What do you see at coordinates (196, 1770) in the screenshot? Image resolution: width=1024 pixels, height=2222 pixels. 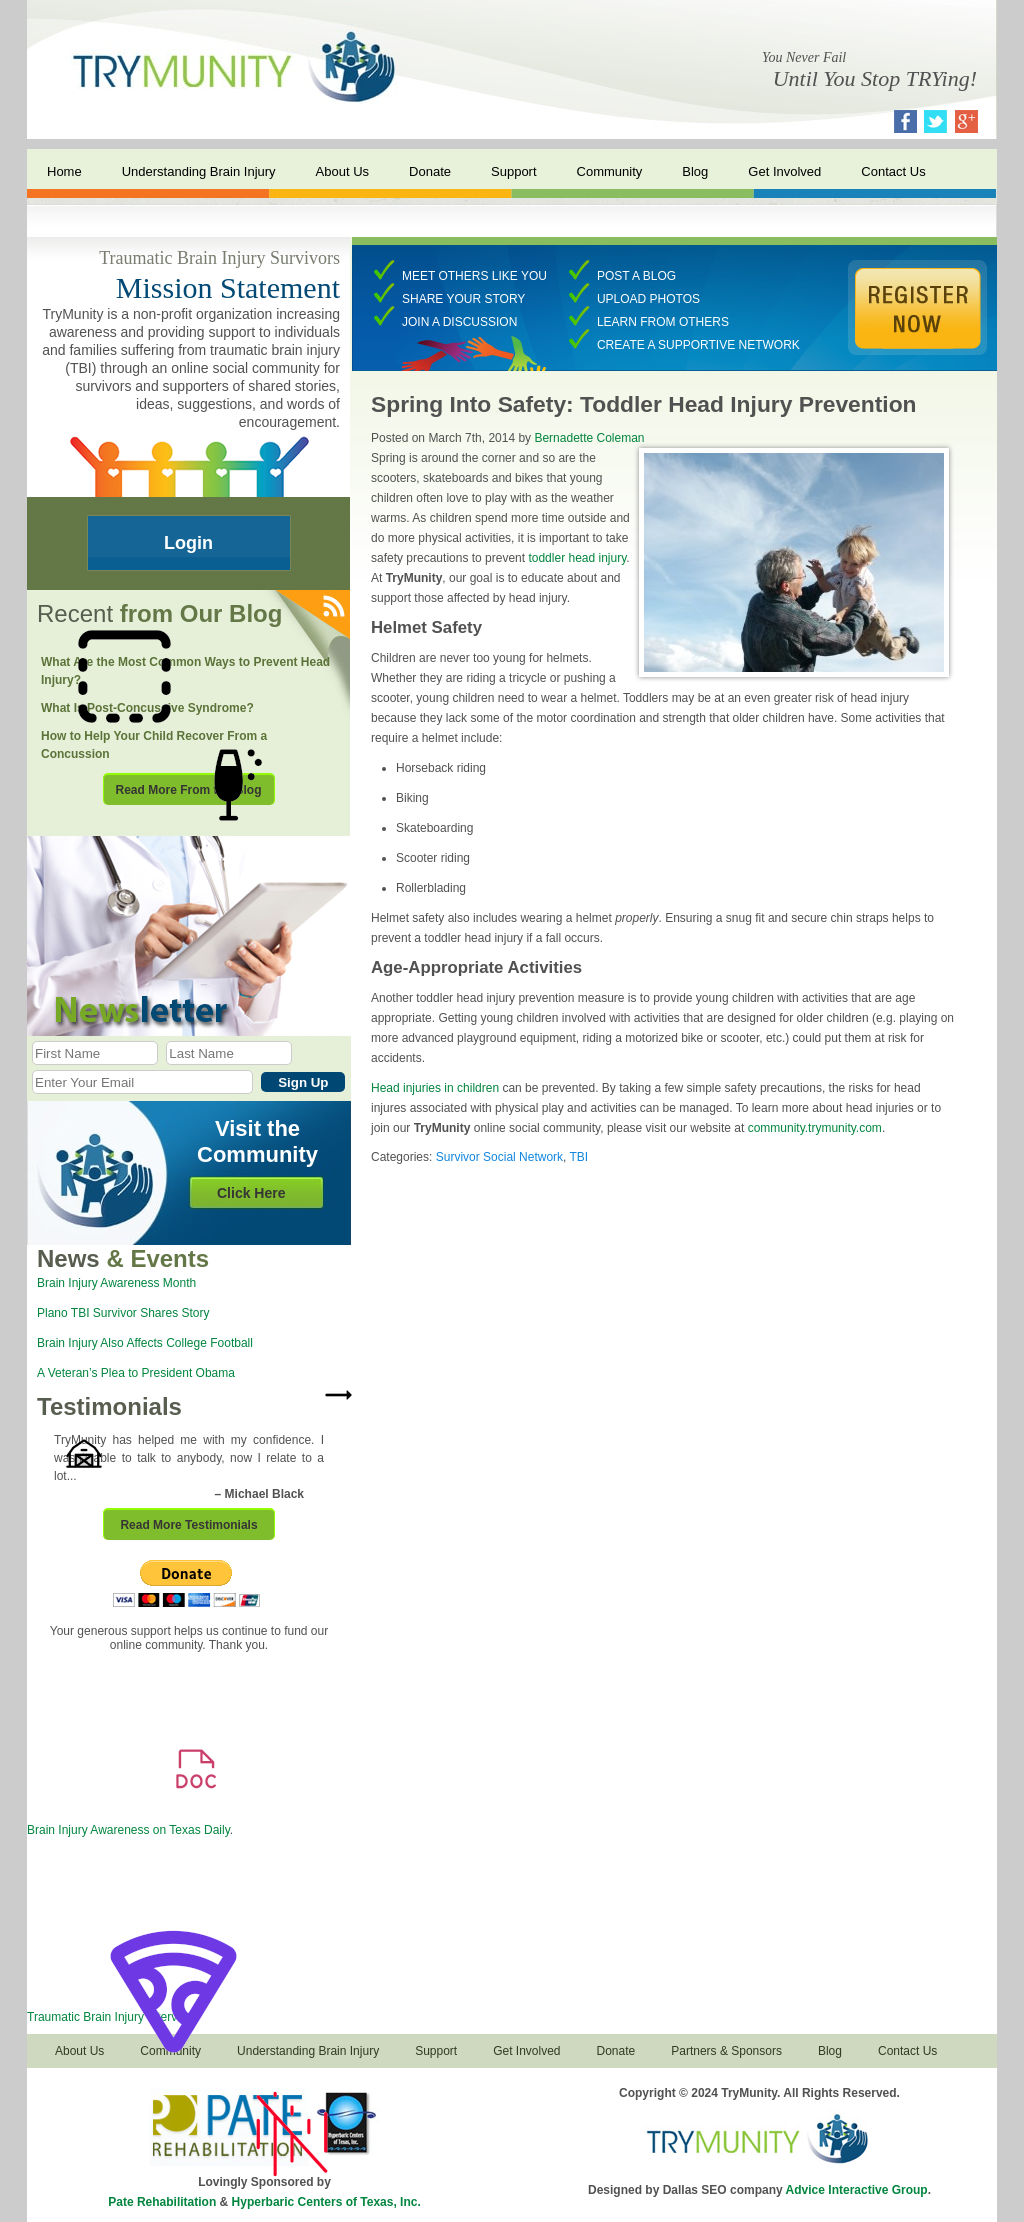 I see `open a document file` at bounding box center [196, 1770].